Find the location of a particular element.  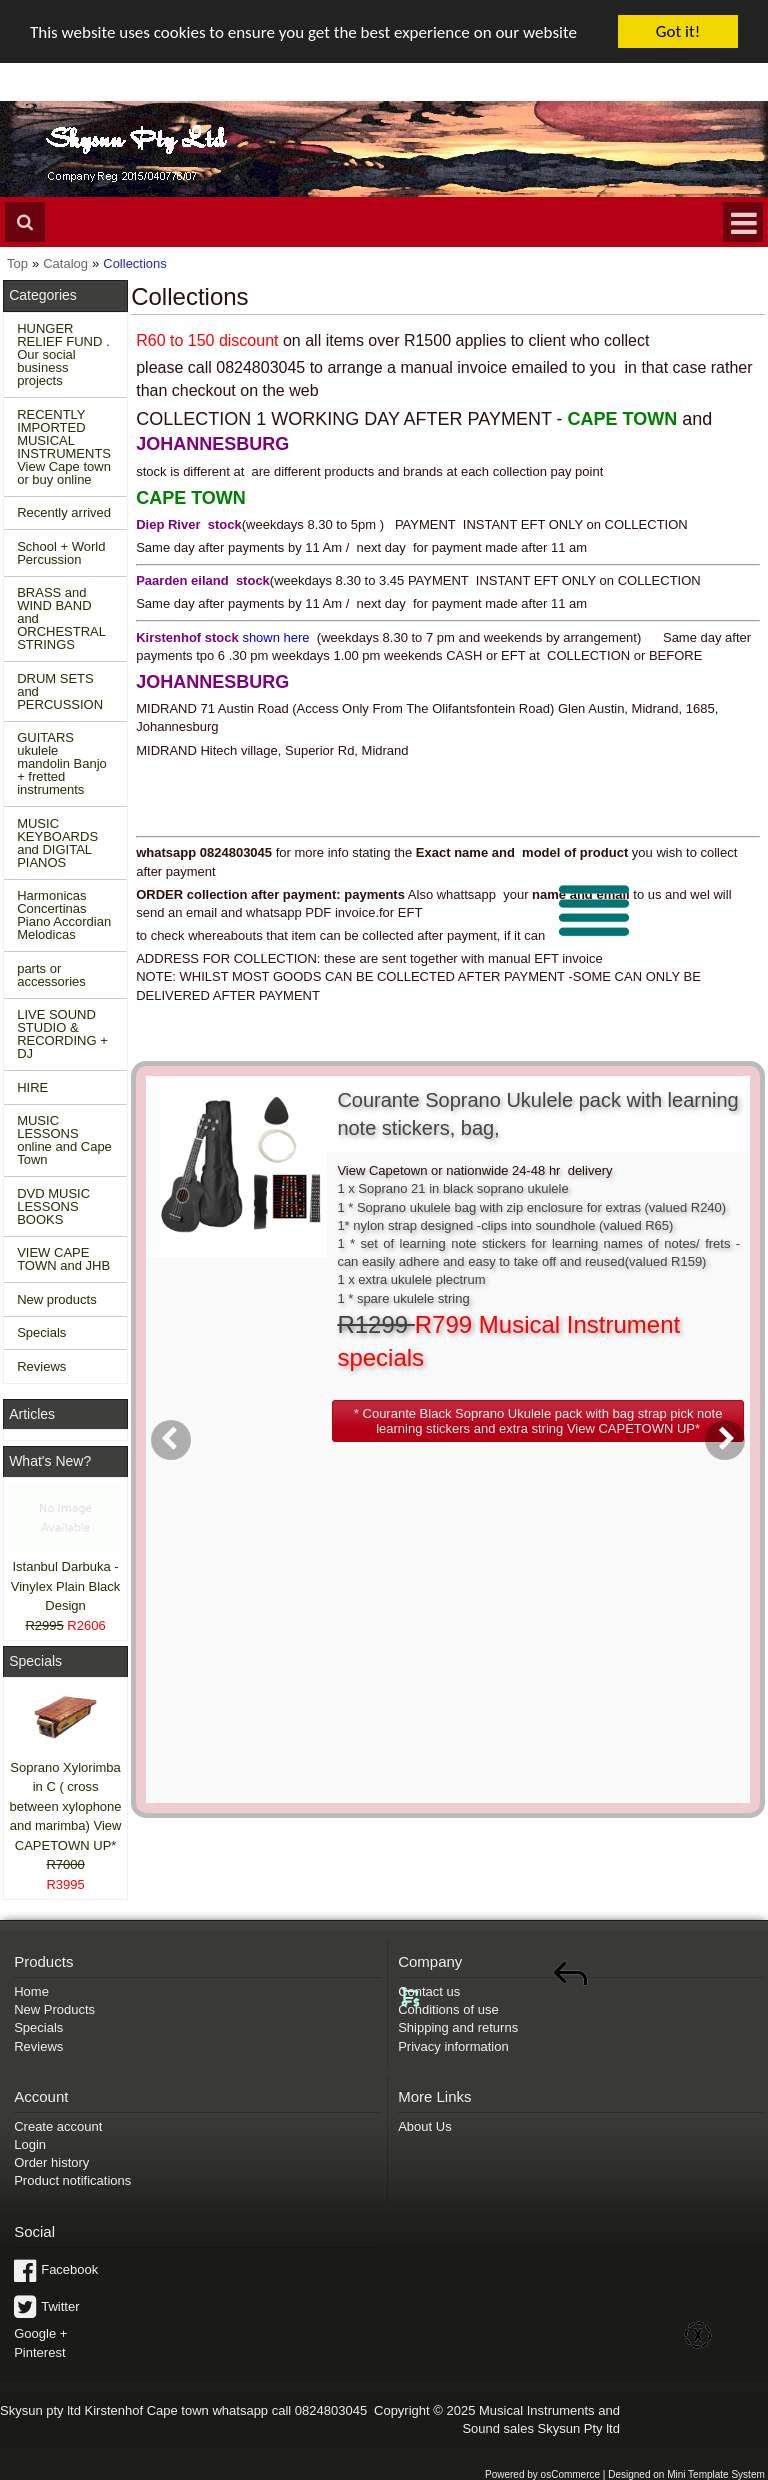

justify text alignment is located at coordinates (594, 912).